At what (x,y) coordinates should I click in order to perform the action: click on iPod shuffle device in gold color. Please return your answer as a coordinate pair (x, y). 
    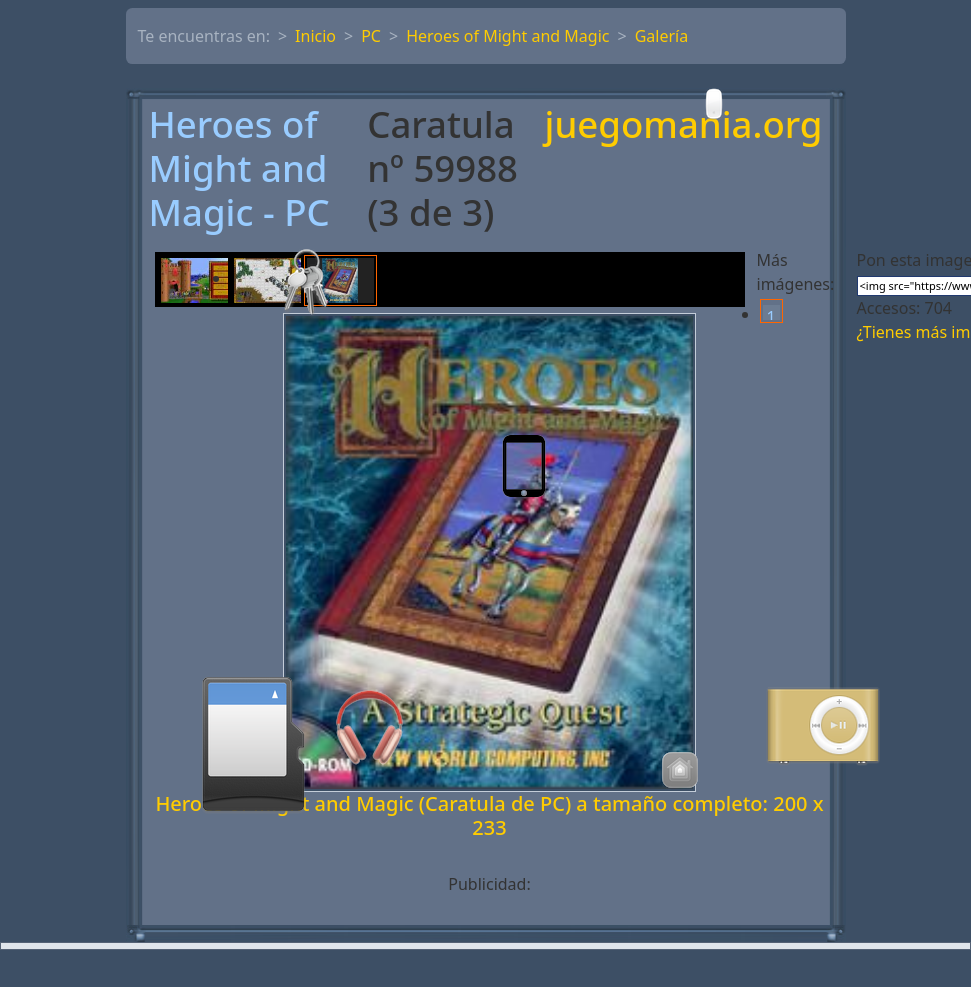
    Looking at the image, I should click on (823, 705).